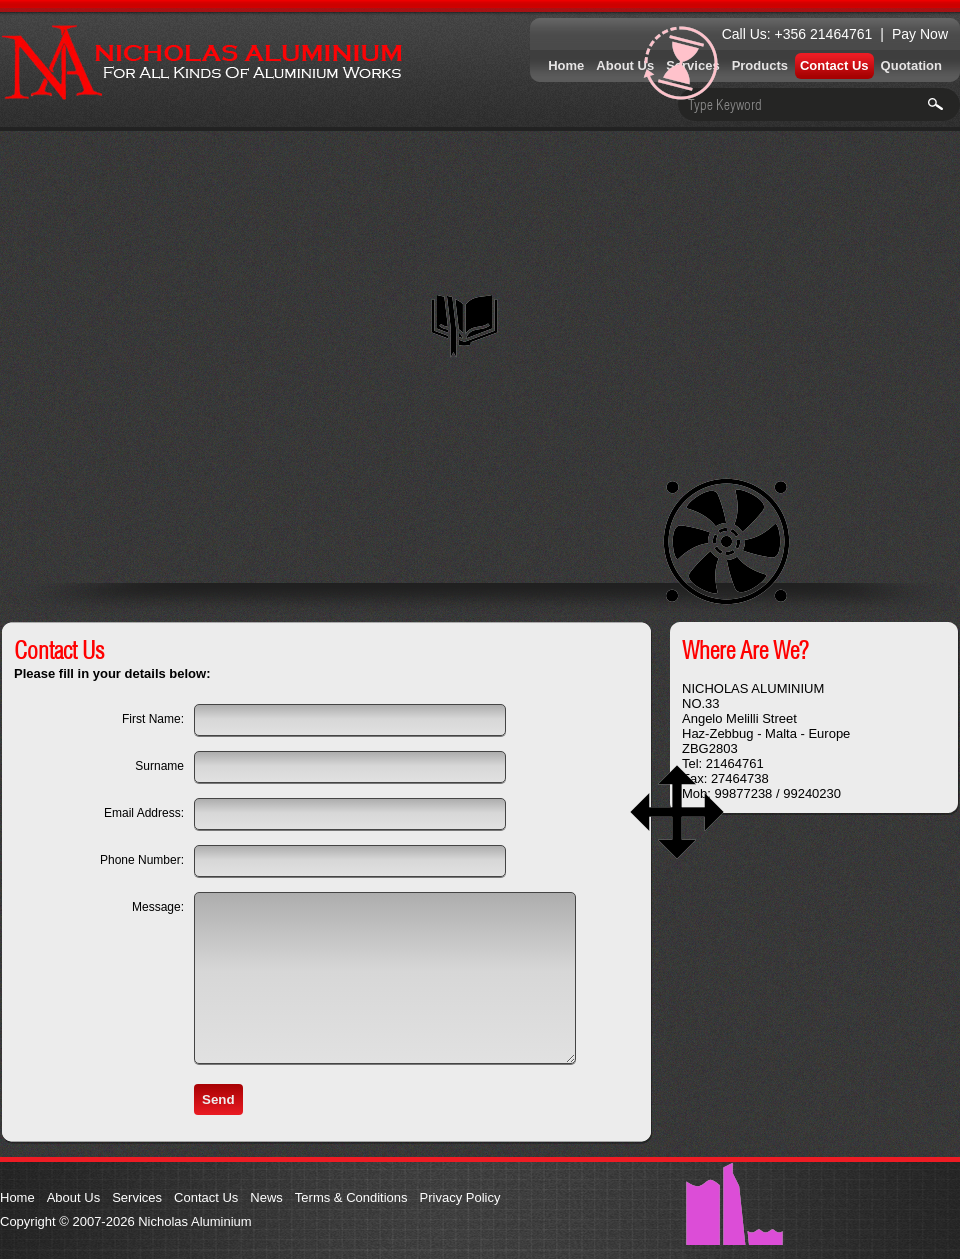 Image resolution: width=960 pixels, height=1259 pixels. Describe the element at coordinates (734, 1198) in the screenshot. I see `dam or hydroelectric structure in a game interface` at that location.